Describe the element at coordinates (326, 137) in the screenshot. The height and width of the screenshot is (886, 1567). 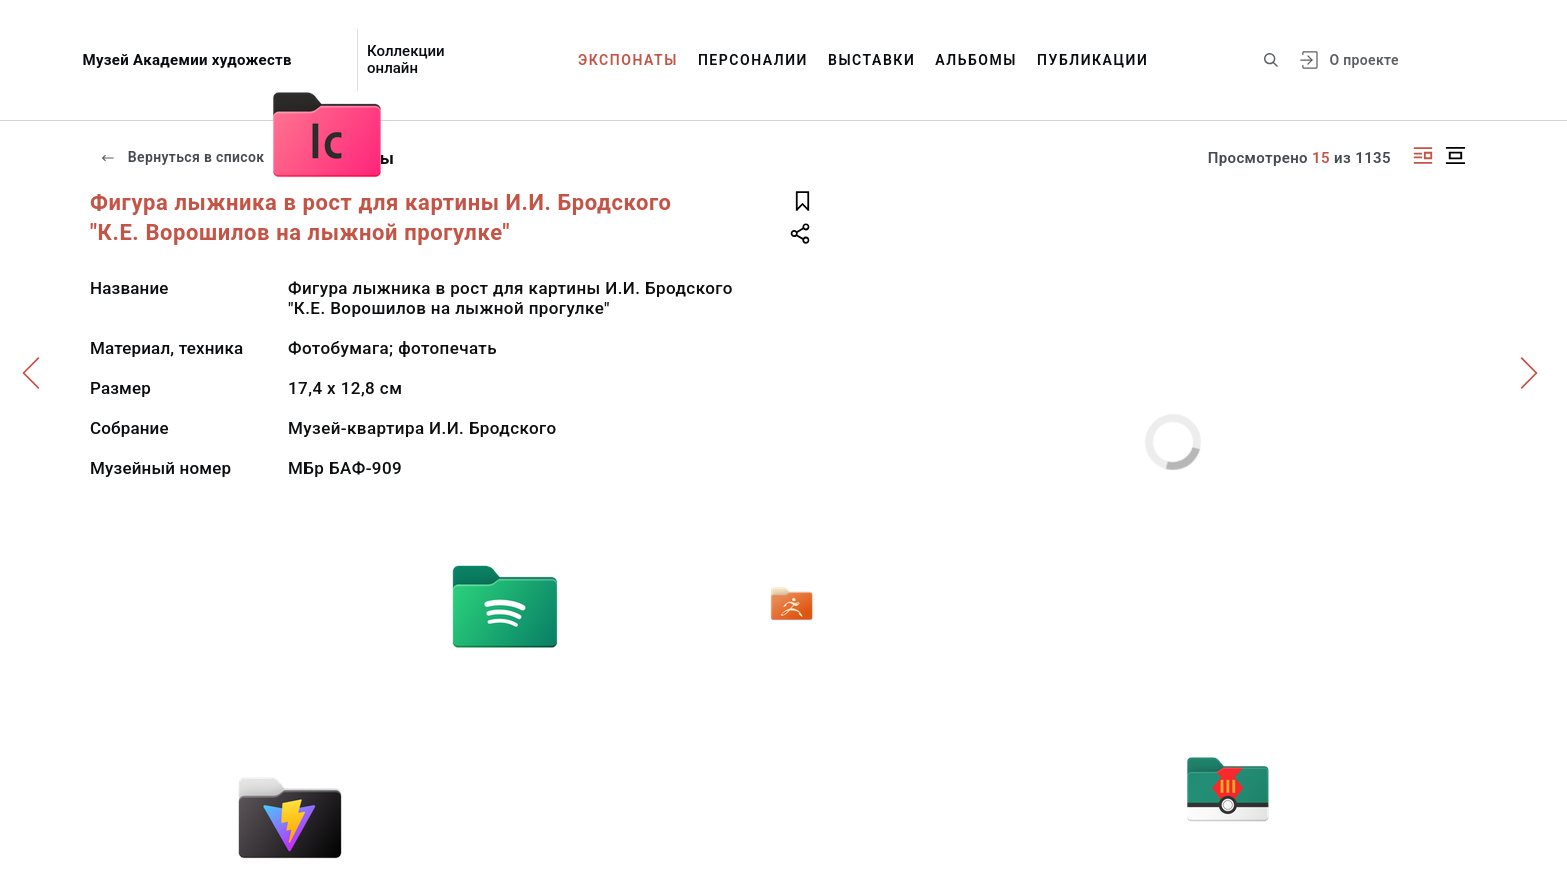
I see `open folder containing Adobe InCopy files` at that location.